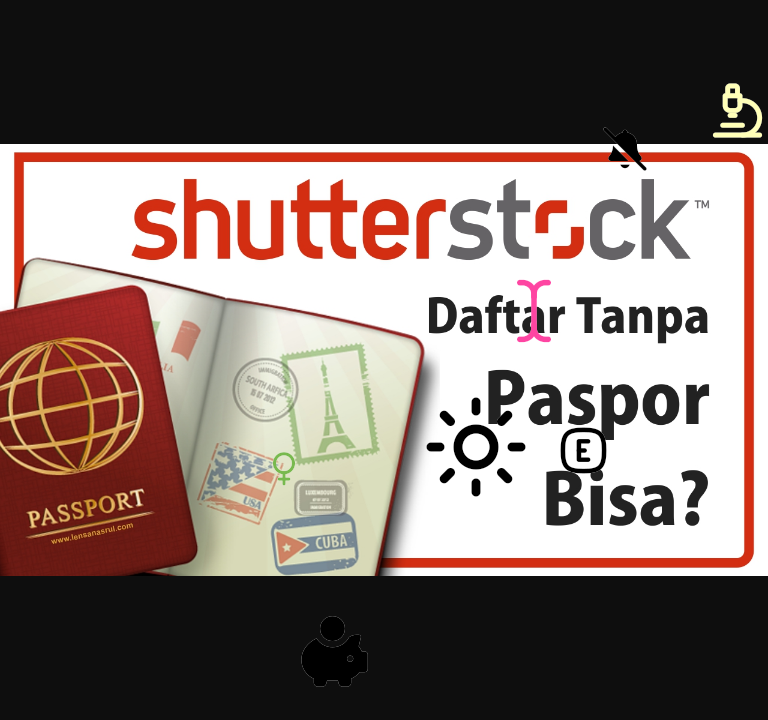 The image size is (768, 720). I want to click on access scientific or research tools, so click(737, 110).